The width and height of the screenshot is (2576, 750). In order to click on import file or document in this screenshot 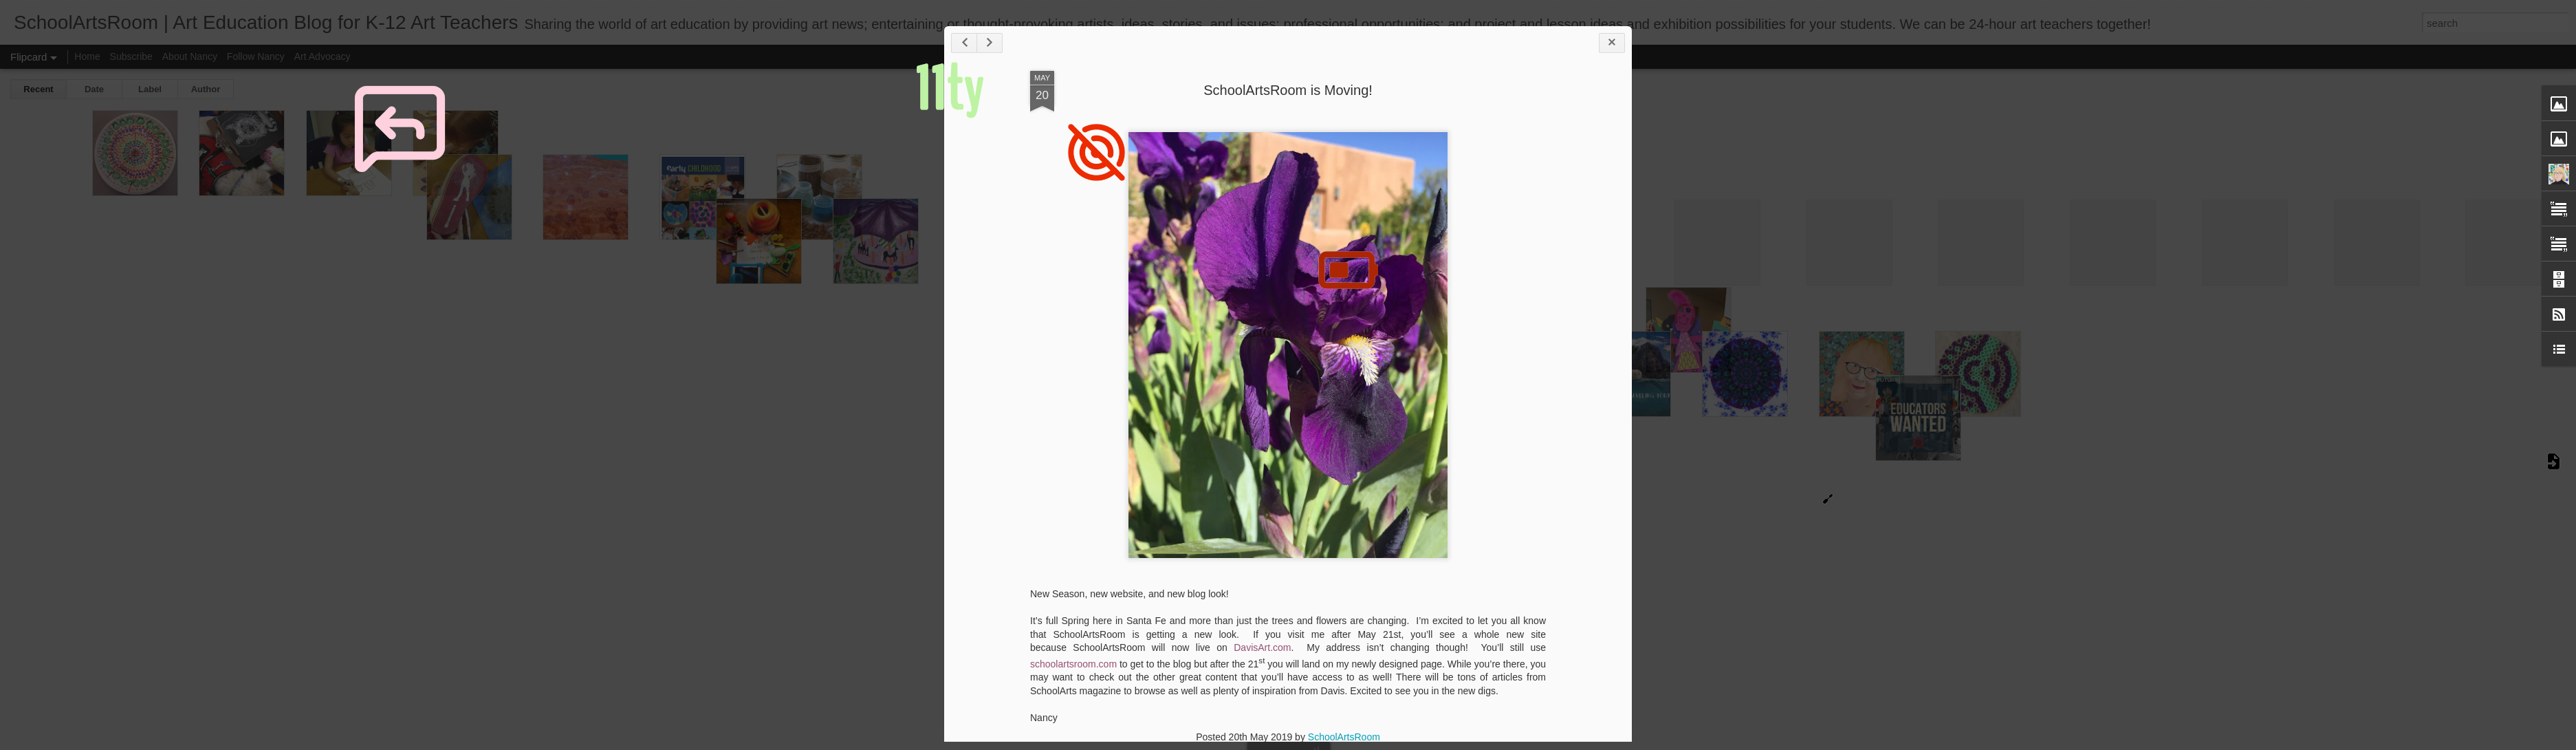, I will do `click(2553, 461)`.